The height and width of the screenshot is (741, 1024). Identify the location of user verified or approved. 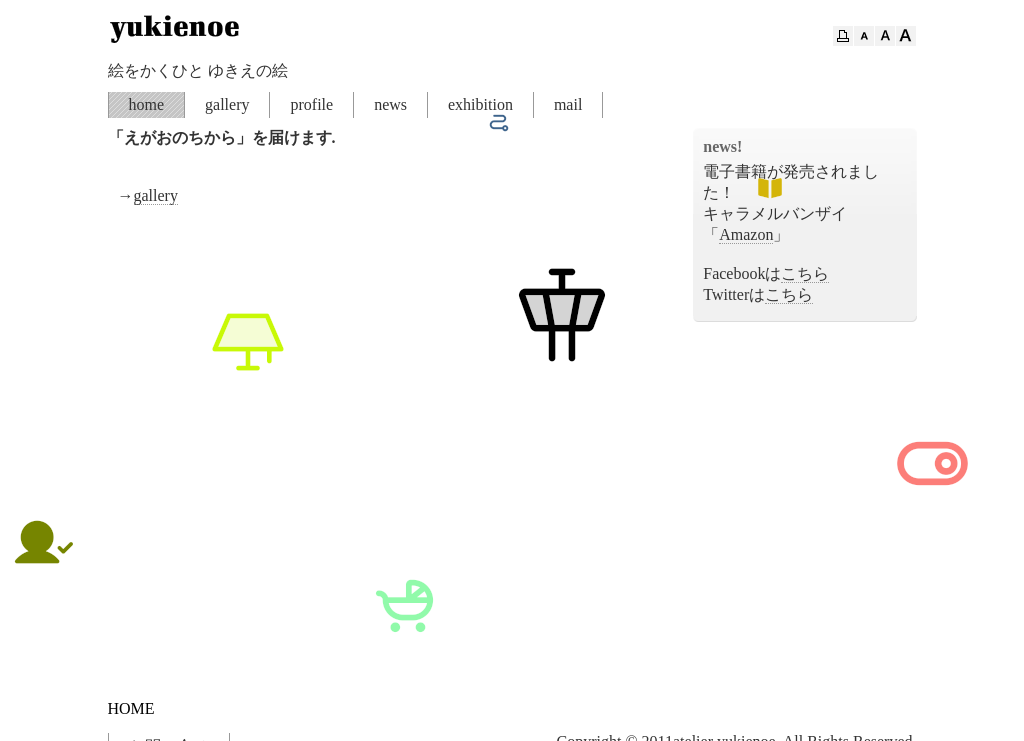
(42, 544).